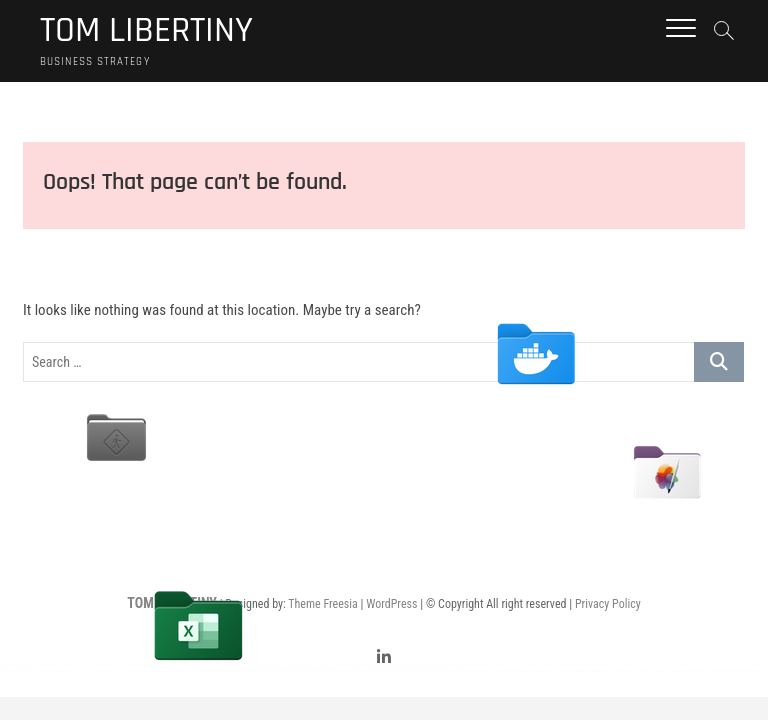 Image resolution: width=768 pixels, height=720 pixels. What do you see at coordinates (667, 474) in the screenshot?
I see `open folder containing drawings or artwork` at bounding box center [667, 474].